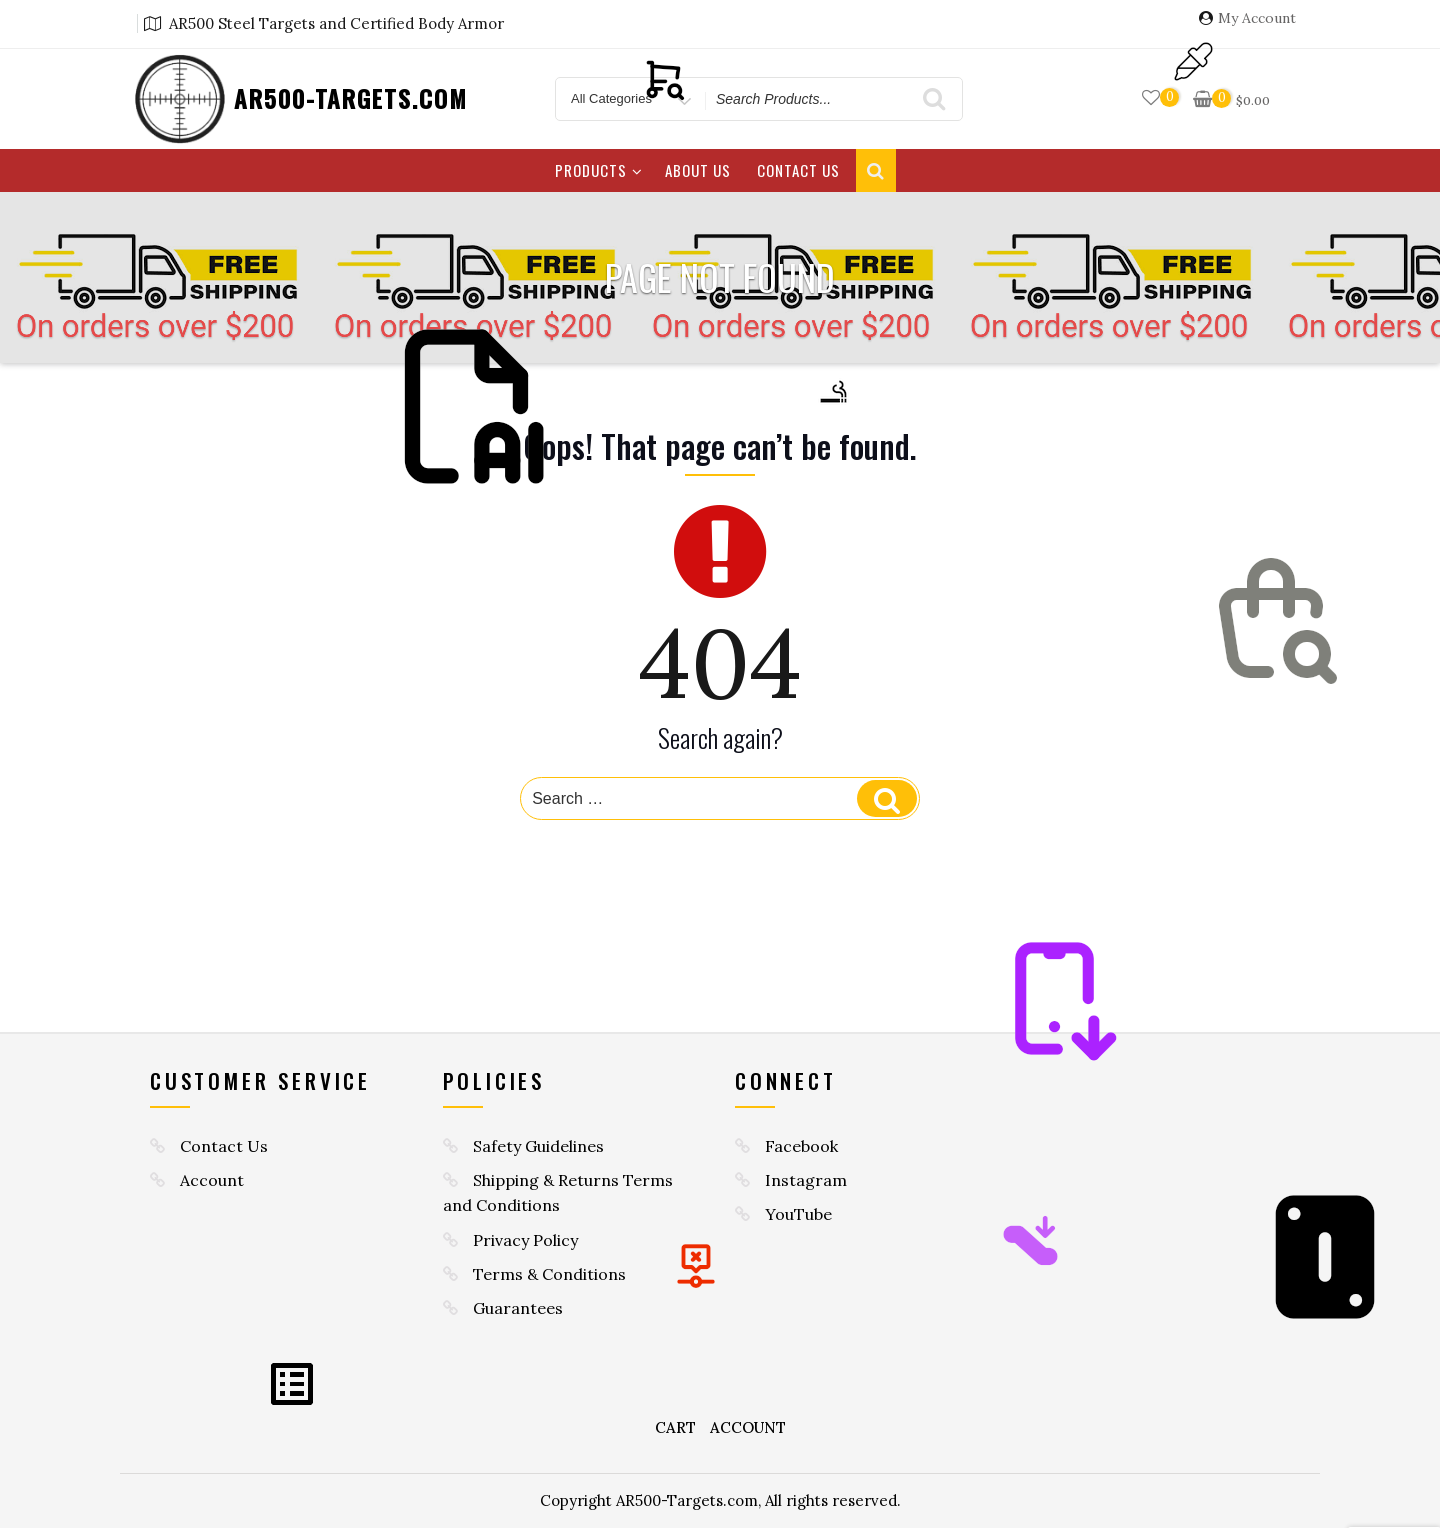 The width and height of the screenshot is (1440, 1528). What do you see at coordinates (1030, 1240) in the screenshot?
I see `indicates escalator going down` at bounding box center [1030, 1240].